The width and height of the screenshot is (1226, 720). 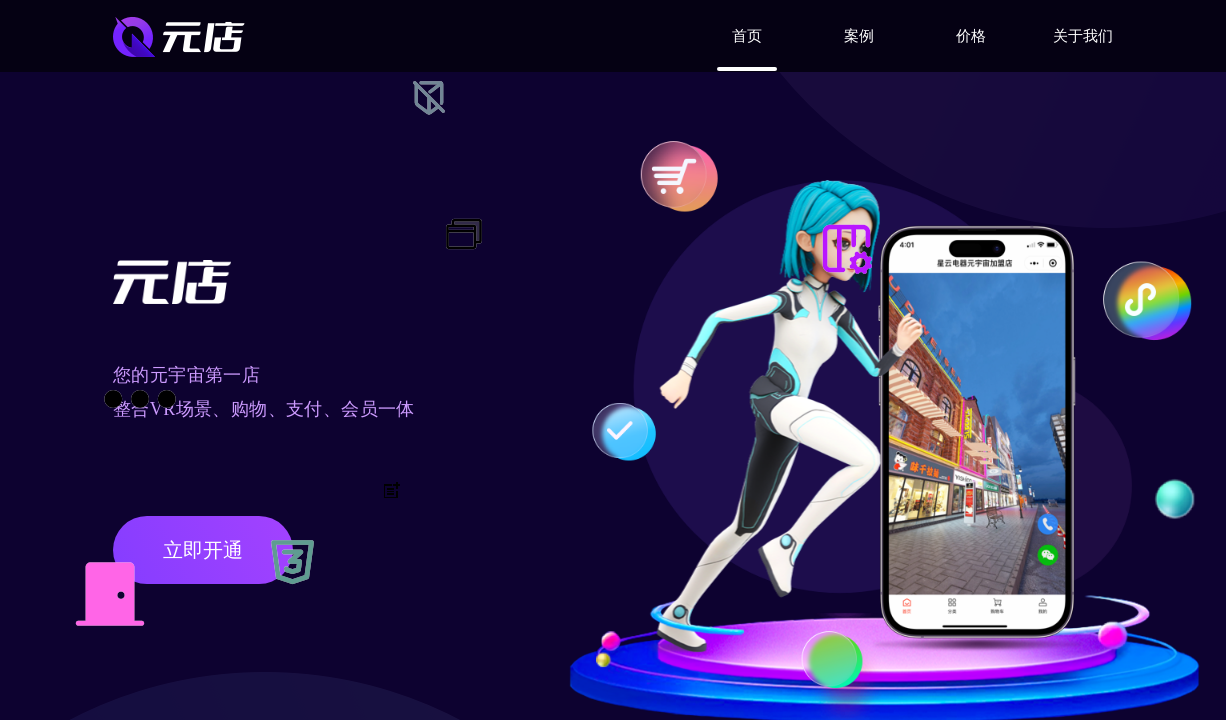 What do you see at coordinates (846, 248) in the screenshot?
I see `configure column layout settings` at bounding box center [846, 248].